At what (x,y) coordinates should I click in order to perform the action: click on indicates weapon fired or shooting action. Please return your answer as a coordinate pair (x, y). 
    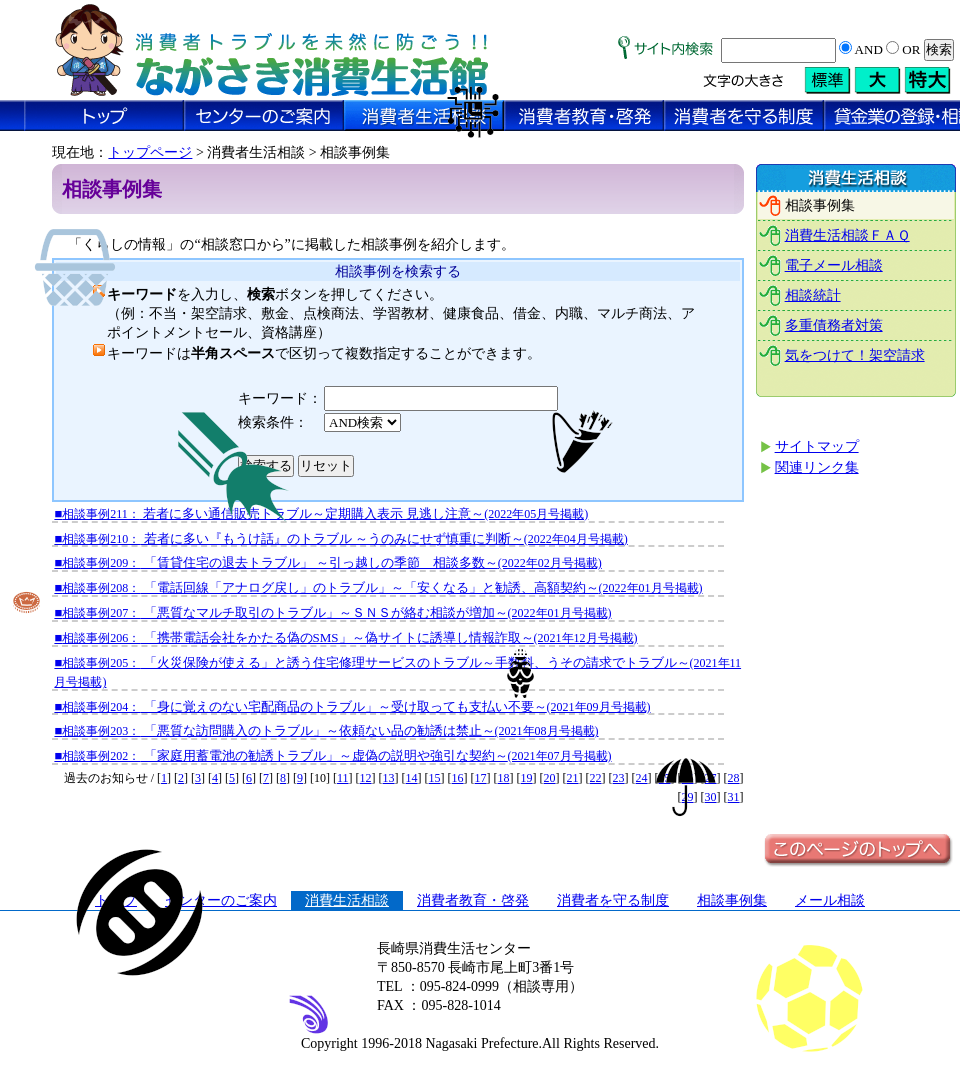
    Looking at the image, I should click on (233, 467).